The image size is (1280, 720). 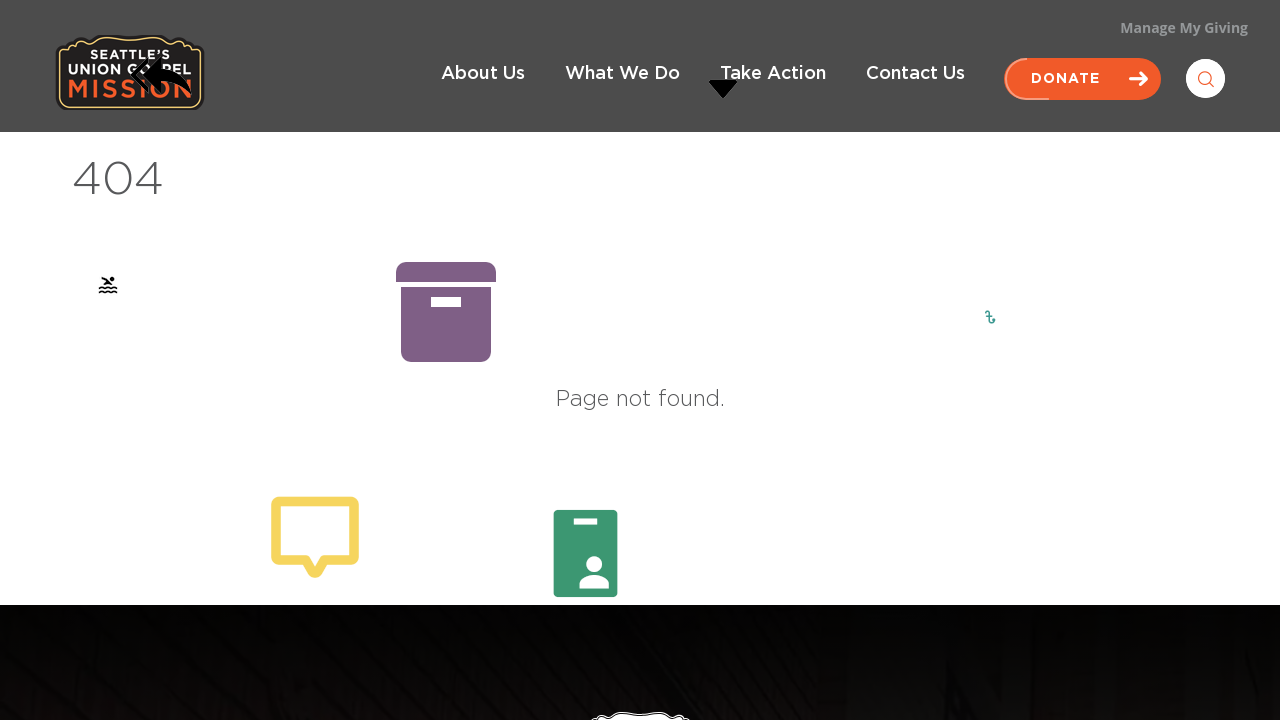 What do you see at coordinates (723, 89) in the screenshot?
I see `expand a dropdown menu` at bounding box center [723, 89].